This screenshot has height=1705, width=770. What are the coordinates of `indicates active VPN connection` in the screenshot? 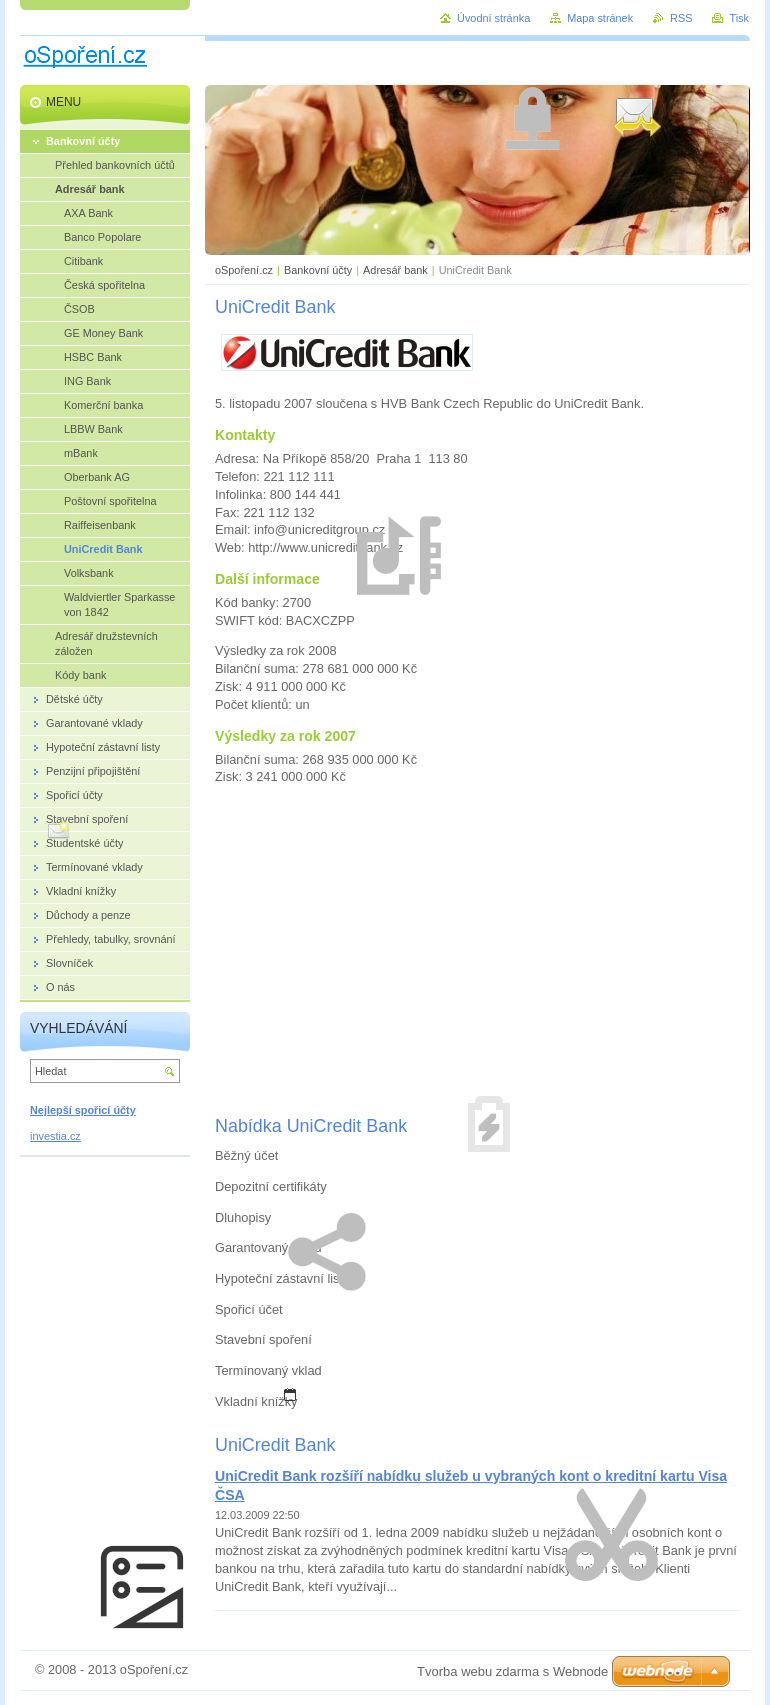 It's located at (532, 118).